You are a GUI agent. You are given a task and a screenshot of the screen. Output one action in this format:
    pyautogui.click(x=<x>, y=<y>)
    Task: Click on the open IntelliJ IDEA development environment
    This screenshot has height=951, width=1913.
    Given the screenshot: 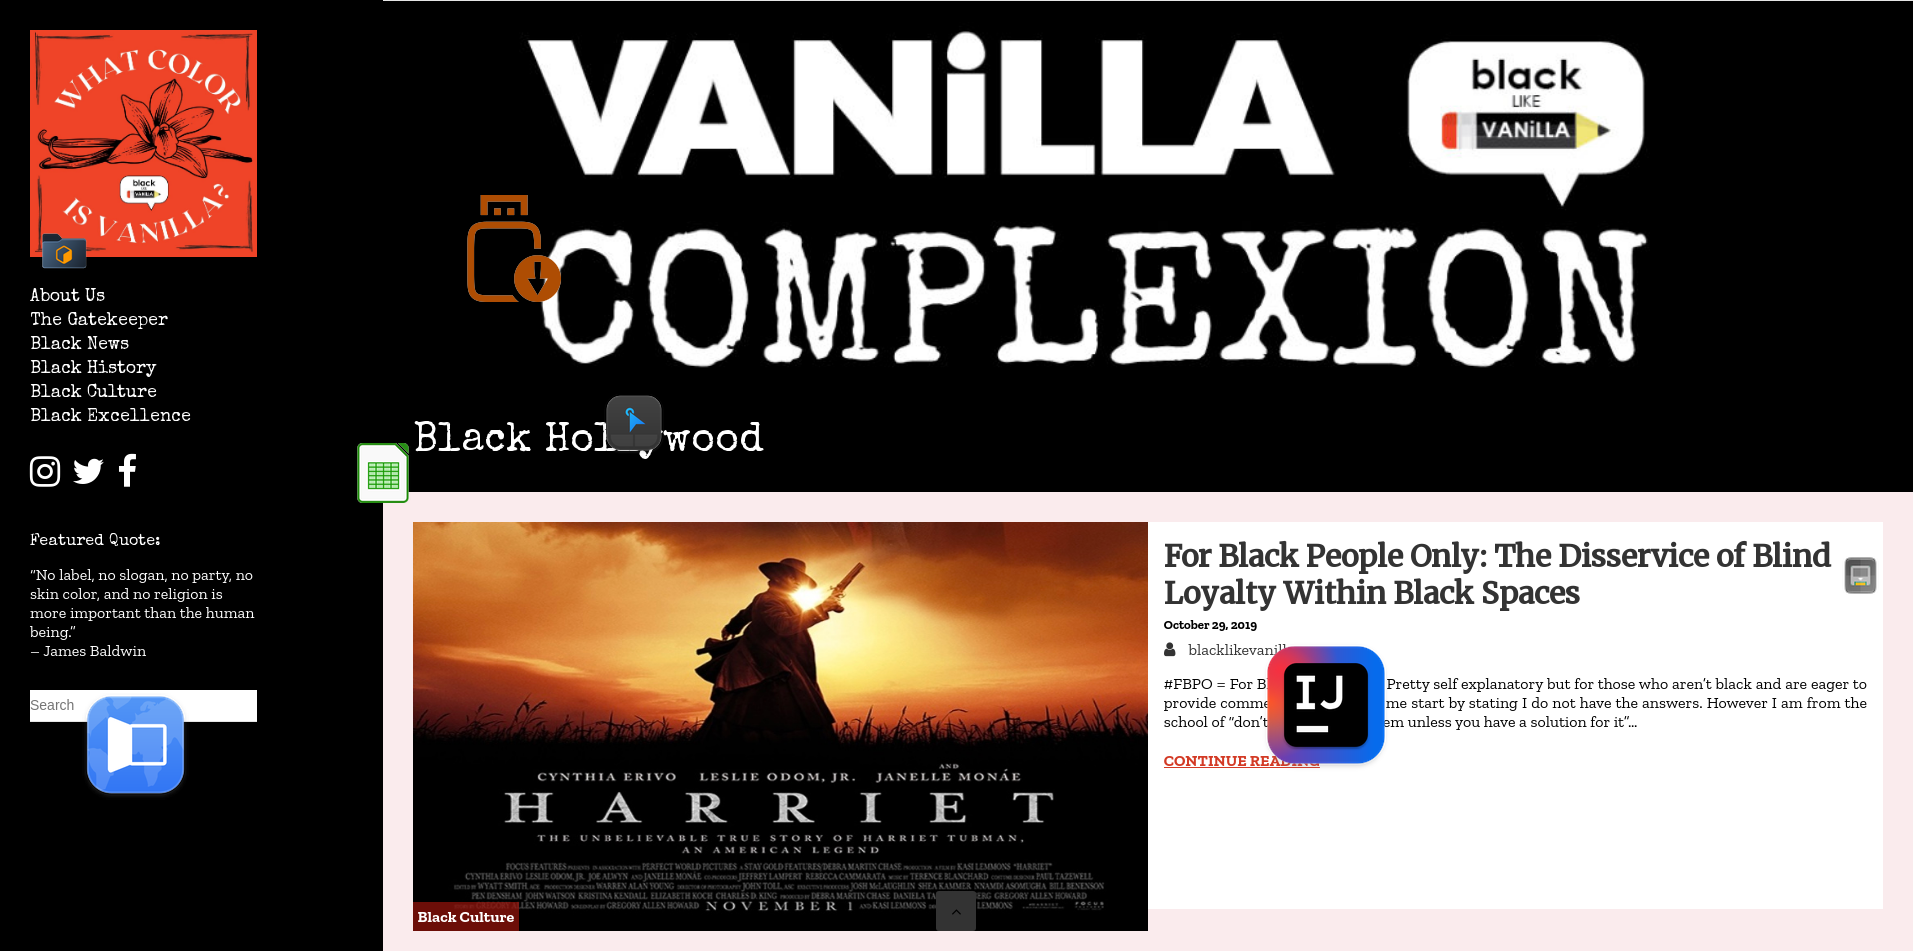 What is the action you would take?
    pyautogui.click(x=1326, y=705)
    